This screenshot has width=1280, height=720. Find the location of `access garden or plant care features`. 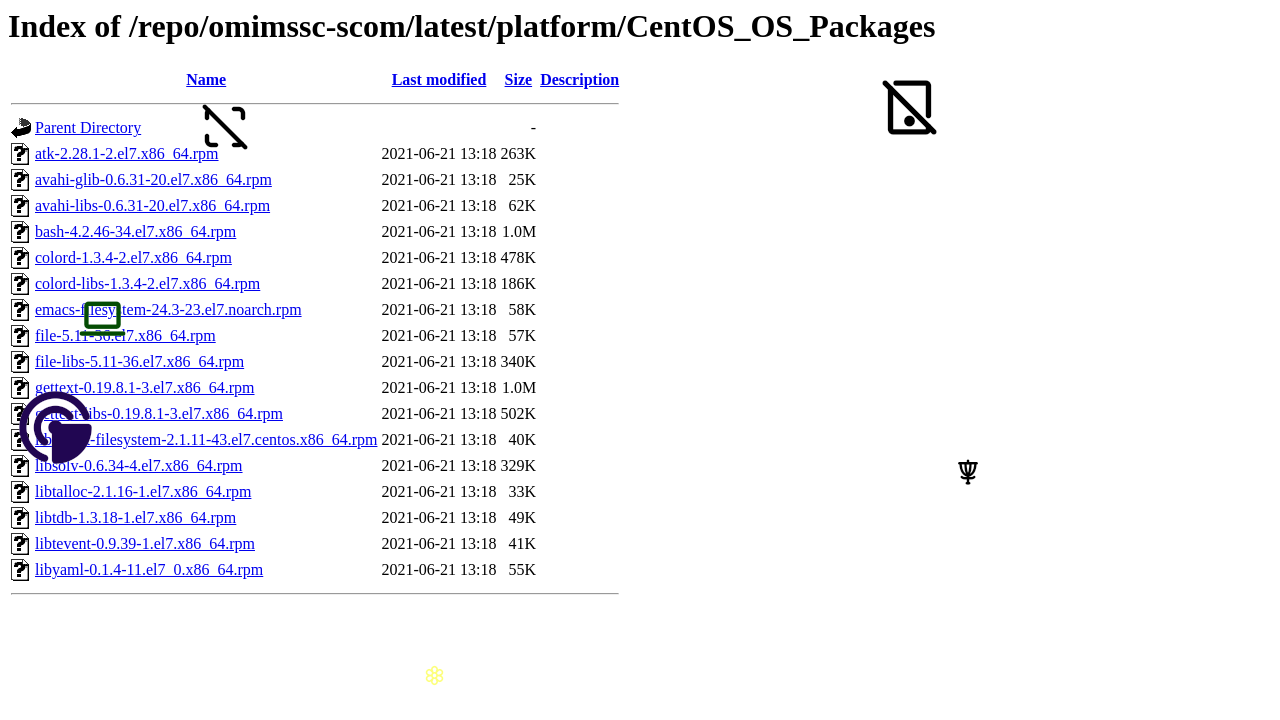

access garden or plant care features is located at coordinates (434, 675).